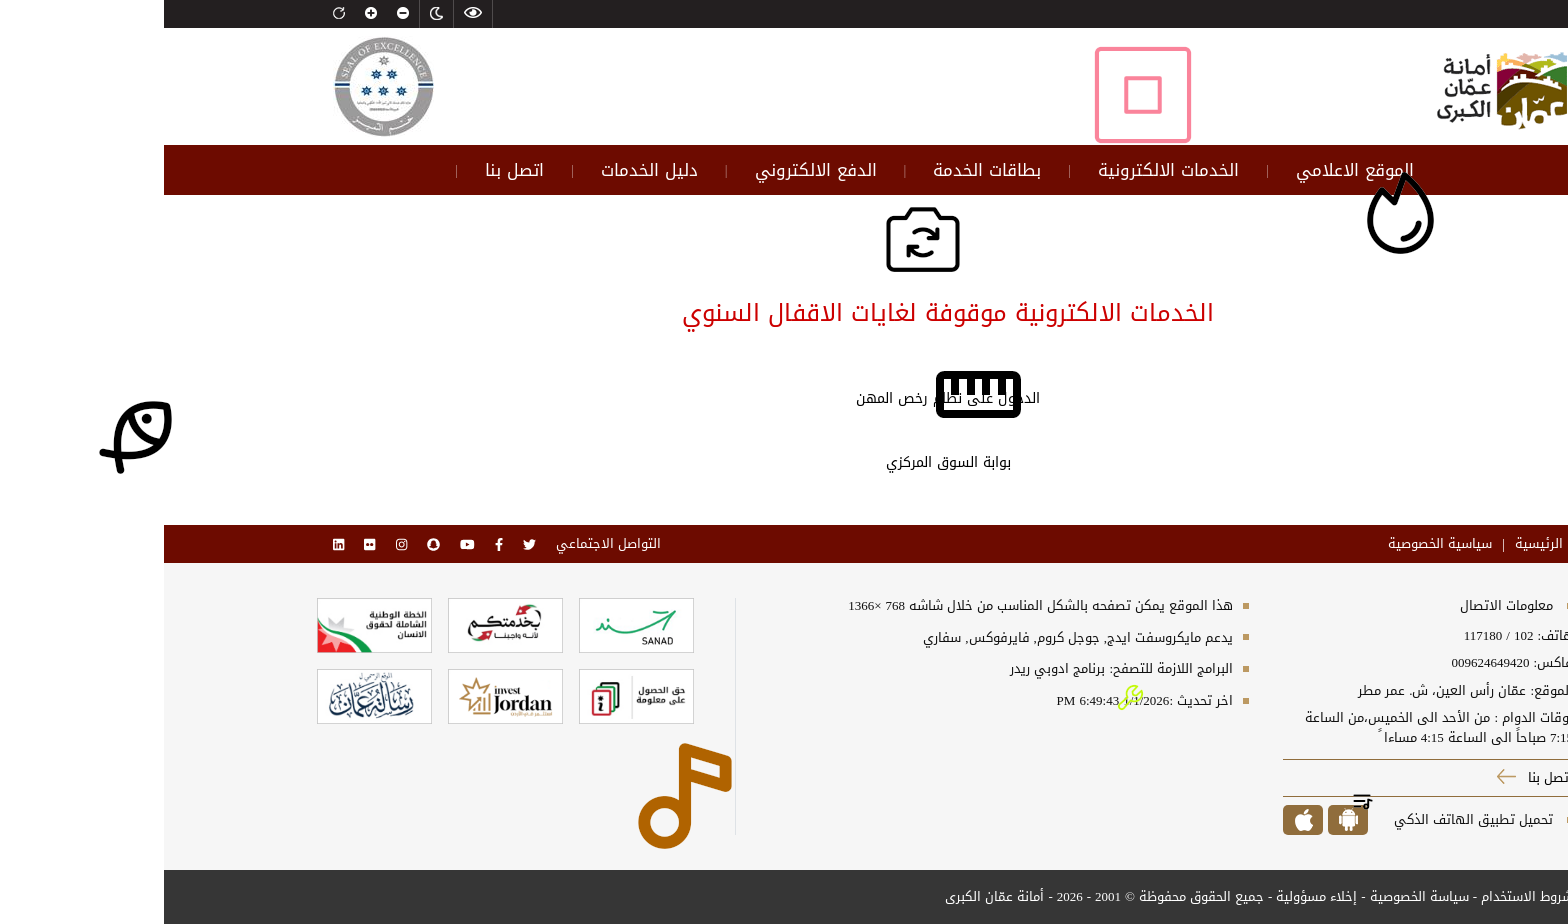 Image resolution: width=1568 pixels, height=924 pixels. I want to click on view app or brand logo, so click(1143, 95).